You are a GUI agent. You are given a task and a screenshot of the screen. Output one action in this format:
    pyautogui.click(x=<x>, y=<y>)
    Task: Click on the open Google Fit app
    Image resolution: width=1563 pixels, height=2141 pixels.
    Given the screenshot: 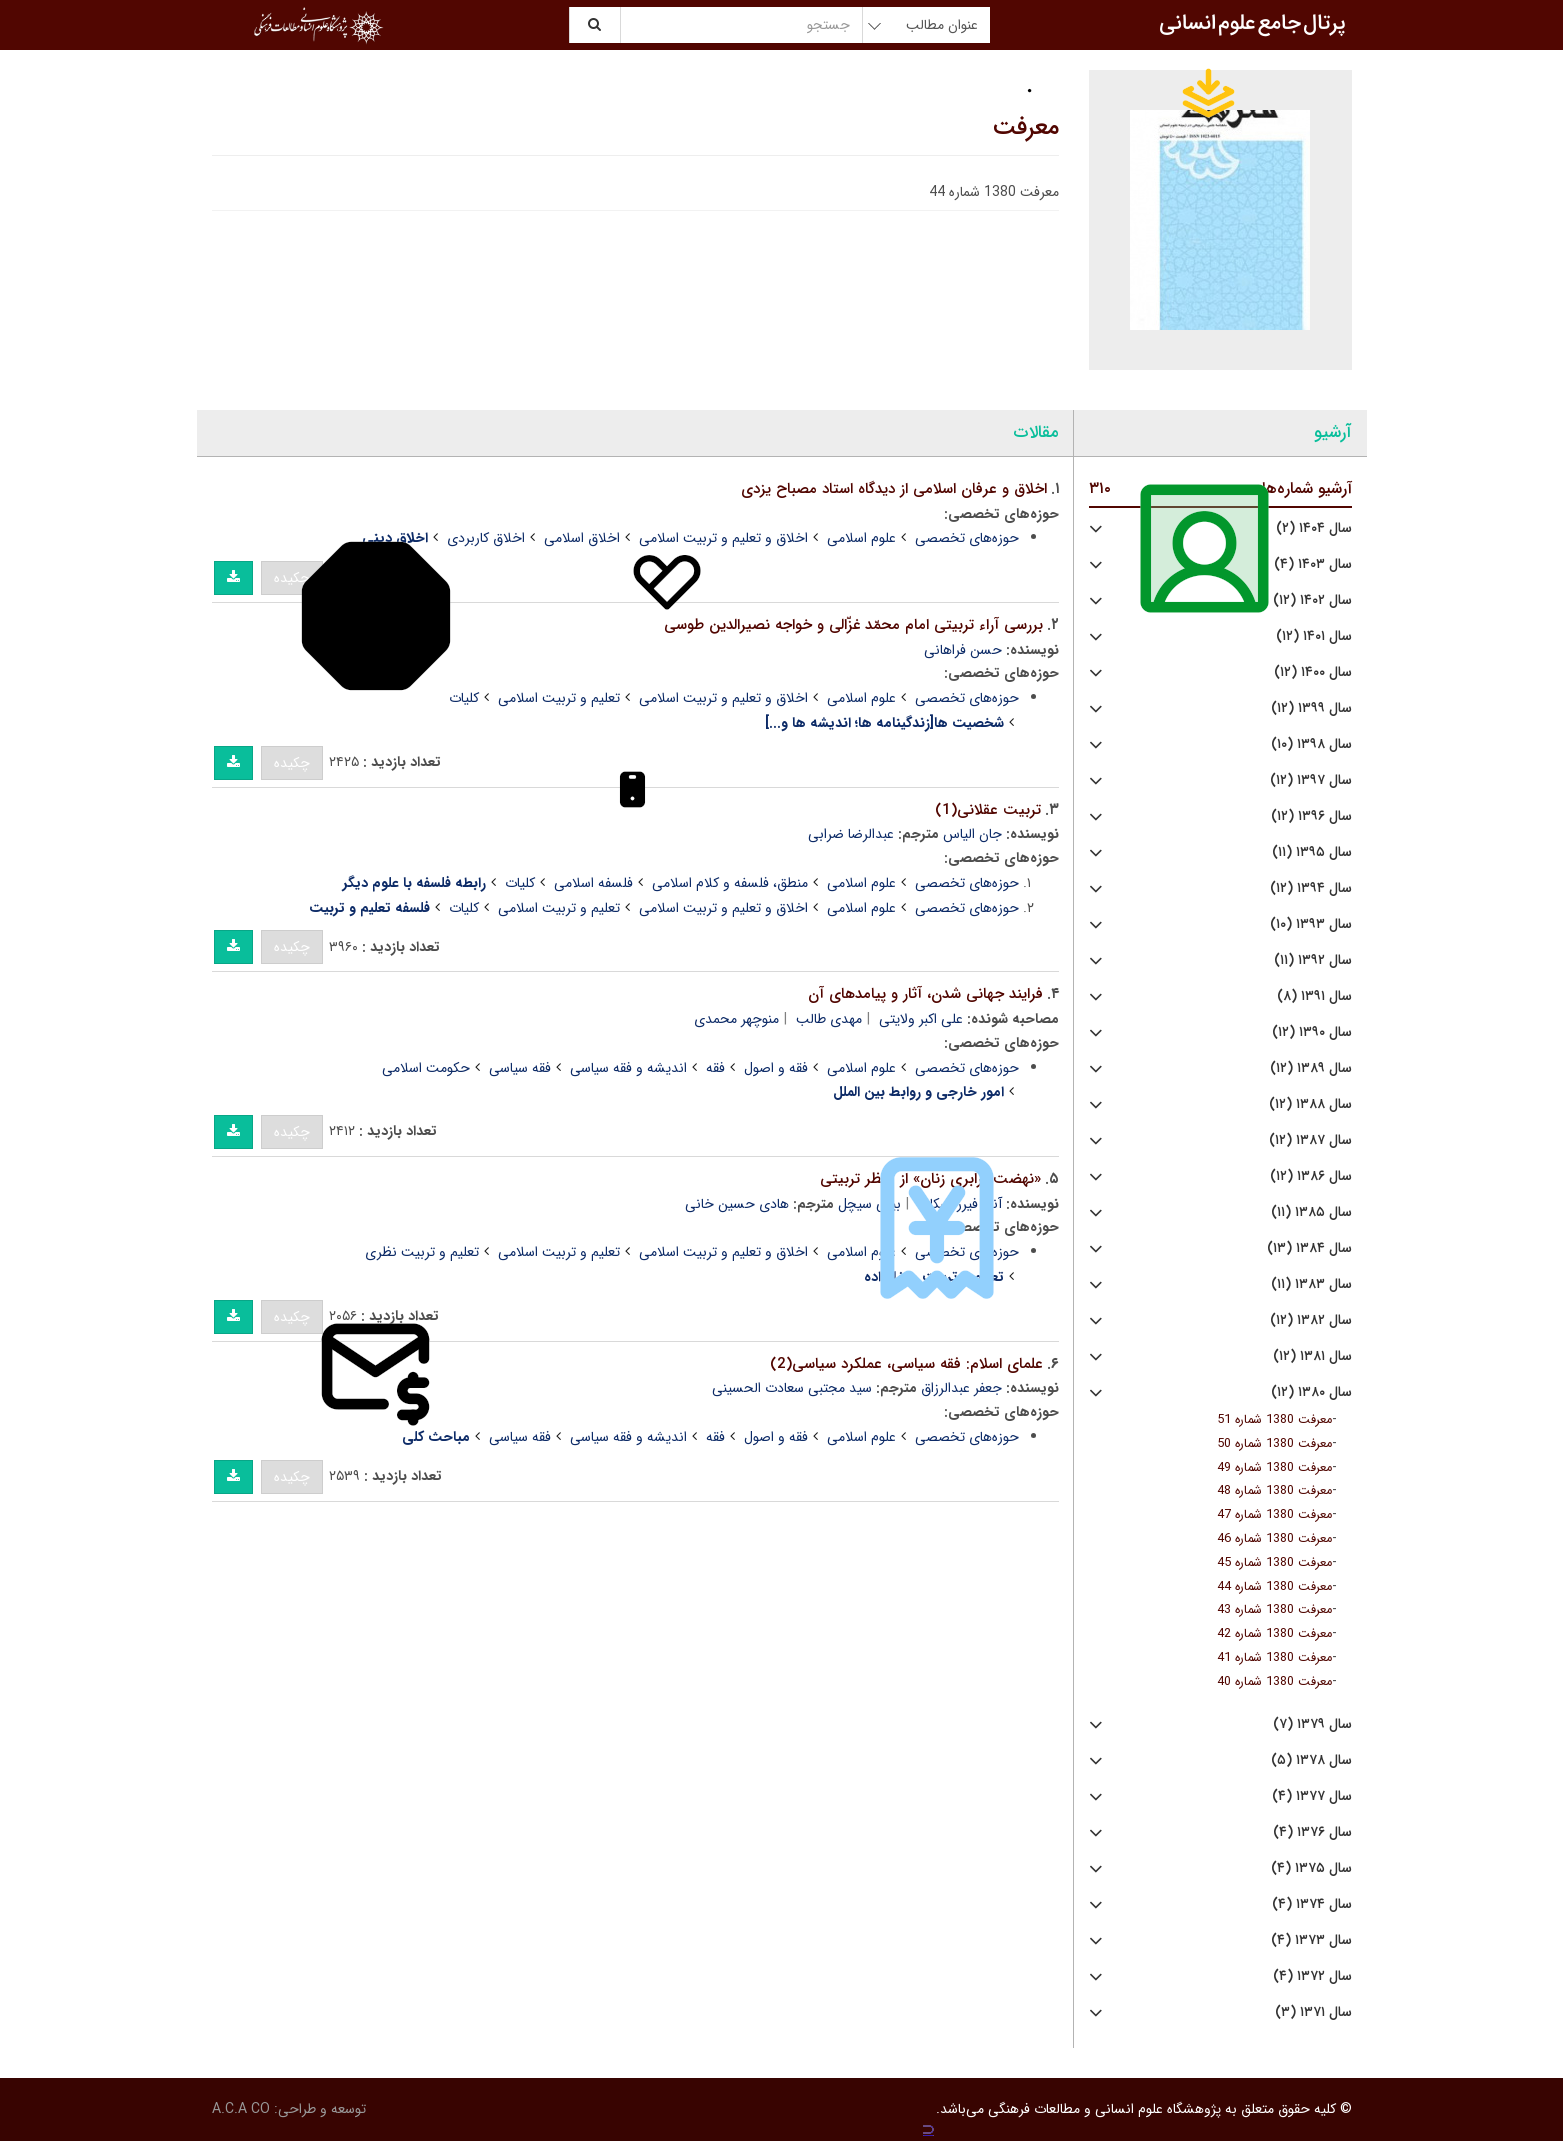 What is the action you would take?
    pyautogui.click(x=667, y=581)
    